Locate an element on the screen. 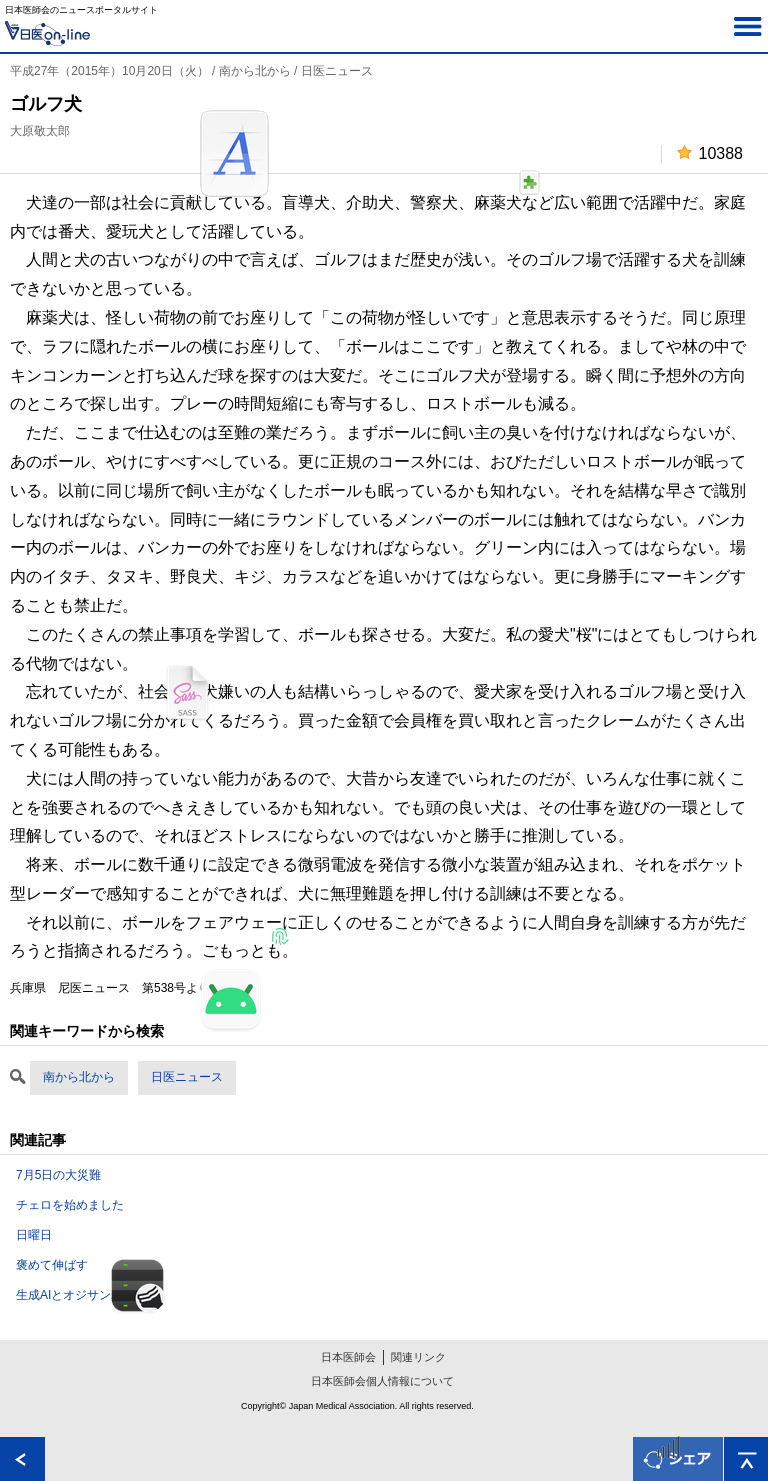 This screenshot has height=1481, width=768. sass stylesheet file is located at coordinates (187, 693).